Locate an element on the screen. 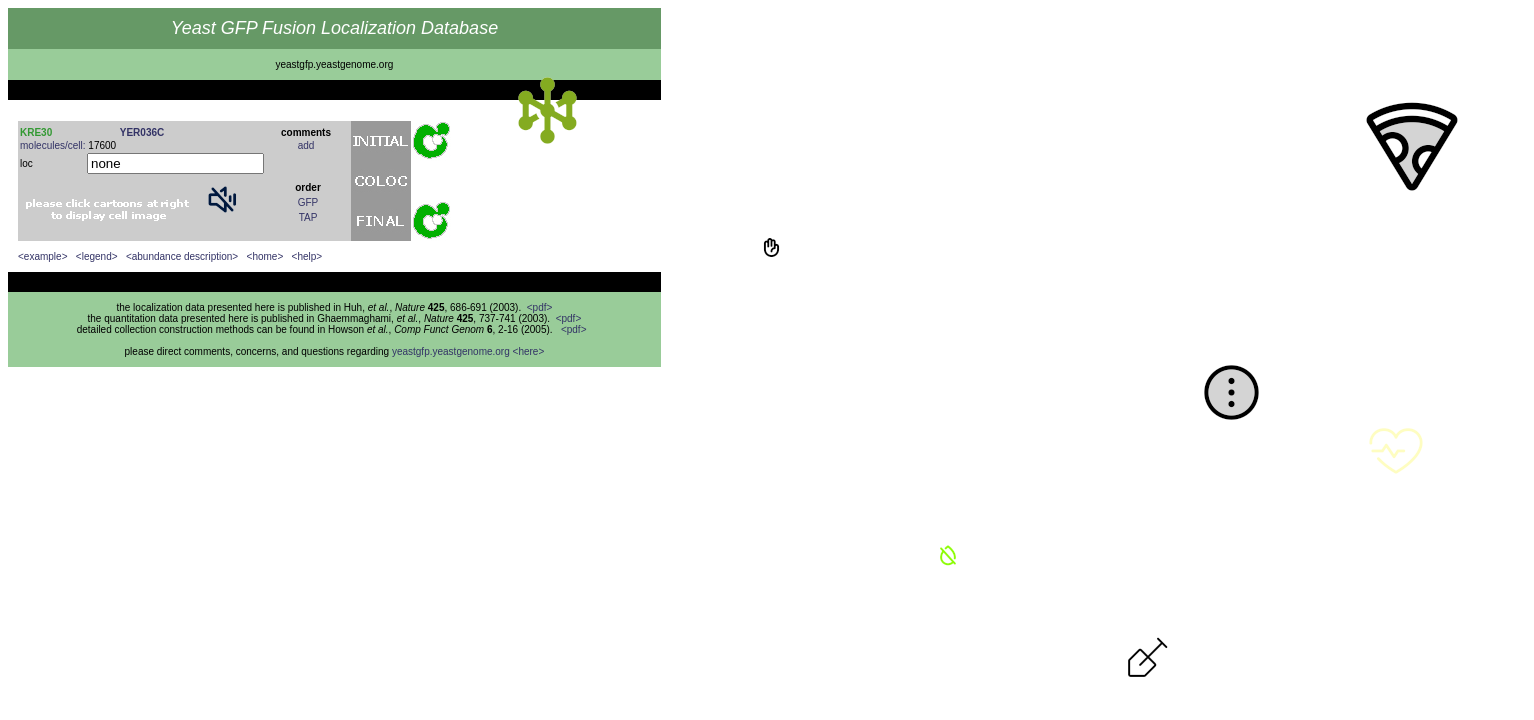 The height and width of the screenshot is (720, 1534). open more options menu is located at coordinates (1231, 392).